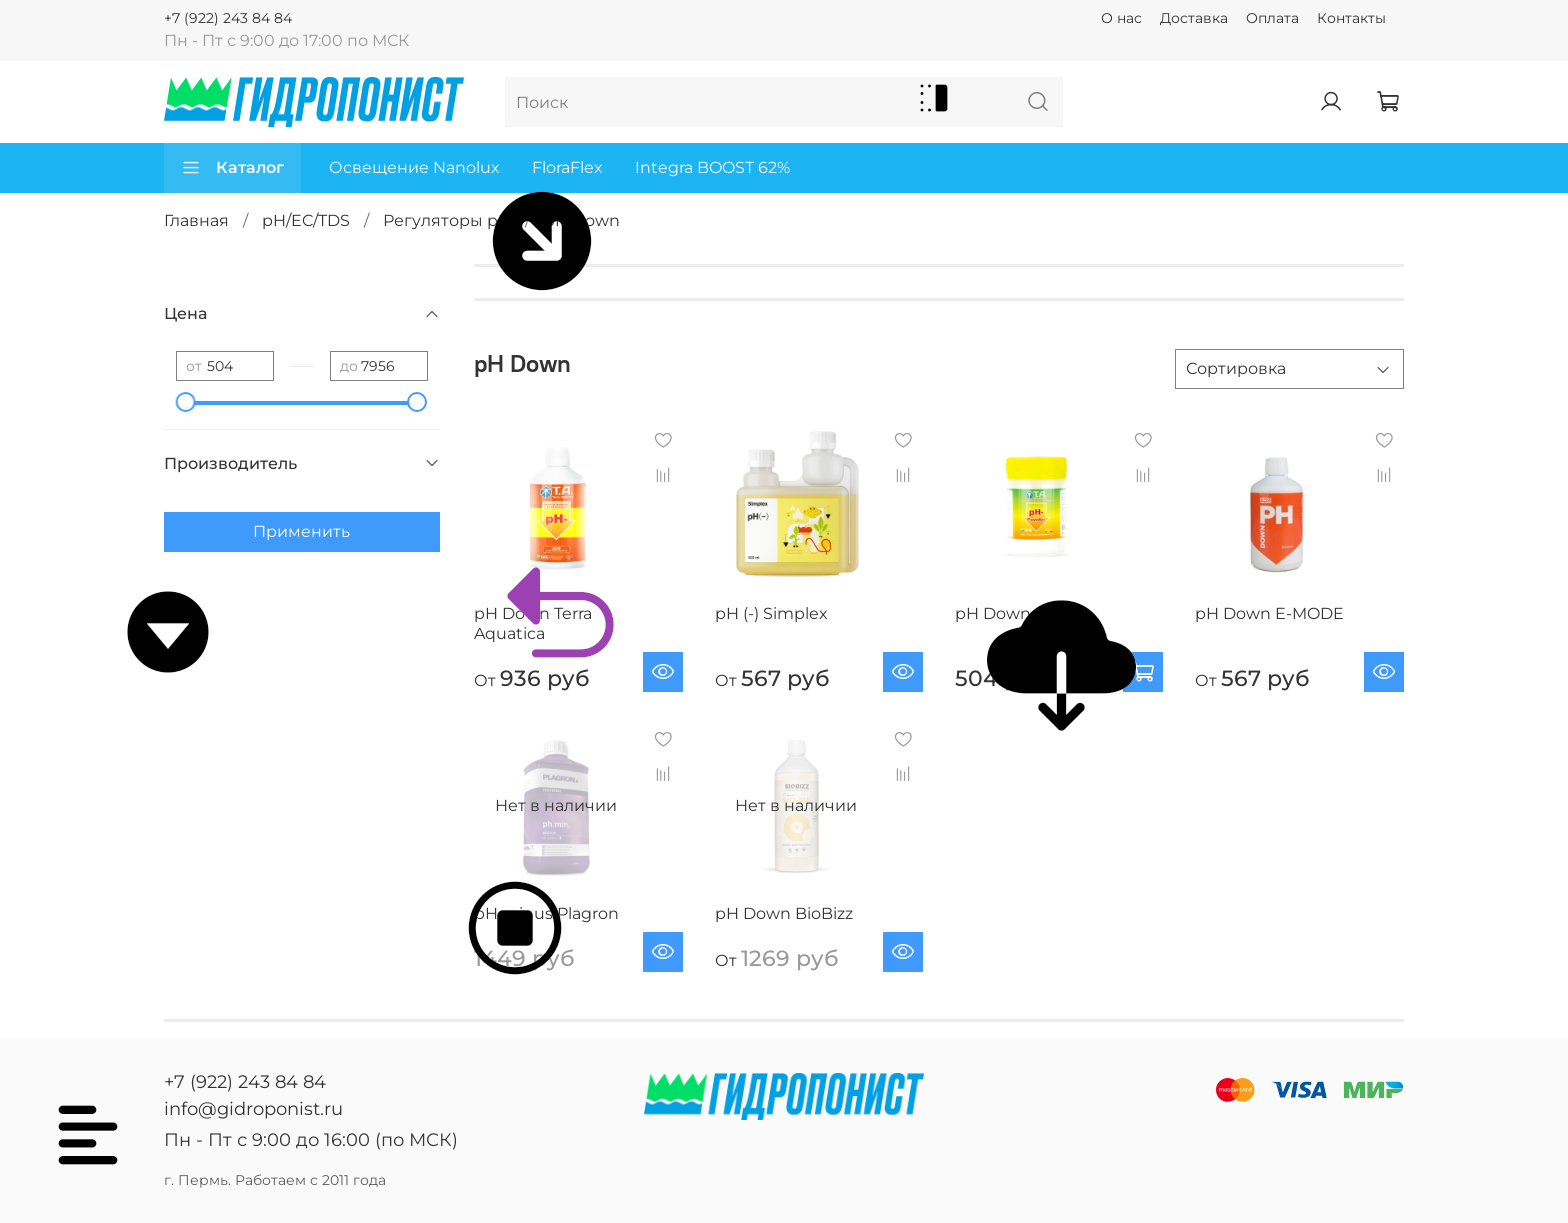  I want to click on navigate to the next section diagonally, so click(542, 241).